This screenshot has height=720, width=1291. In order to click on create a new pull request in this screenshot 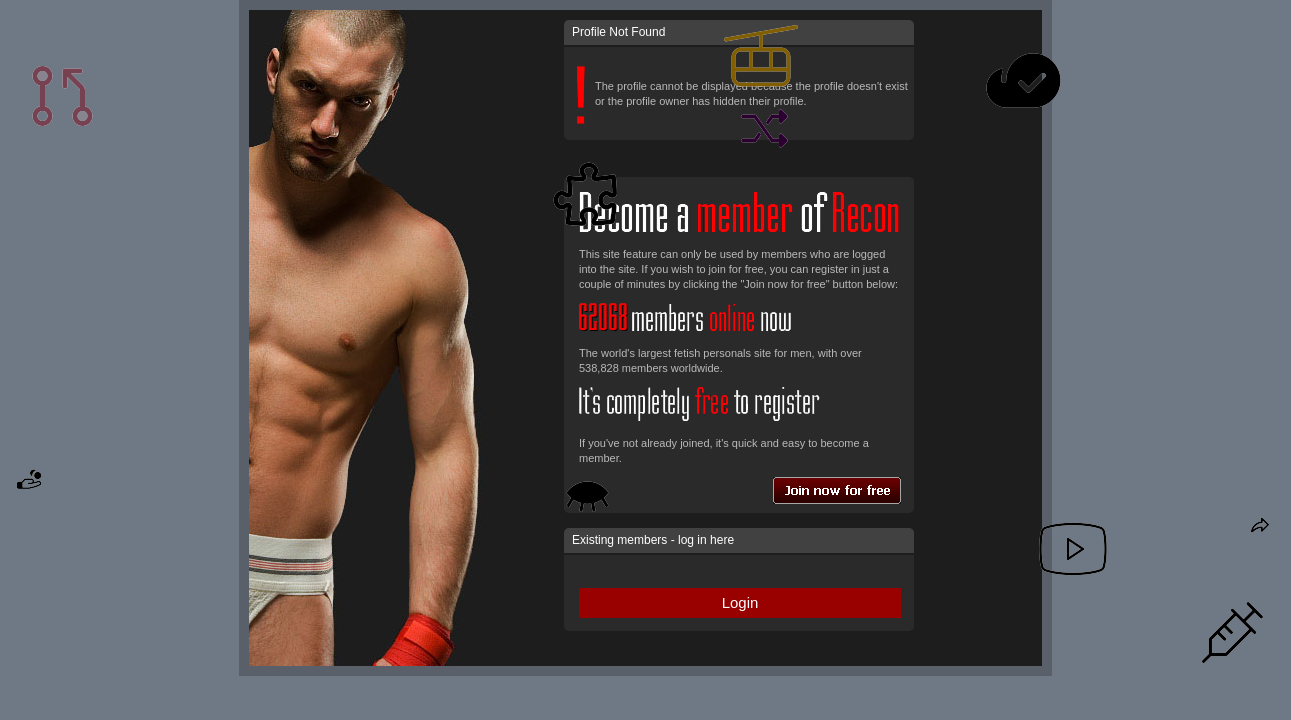, I will do `click(60, 96)`.